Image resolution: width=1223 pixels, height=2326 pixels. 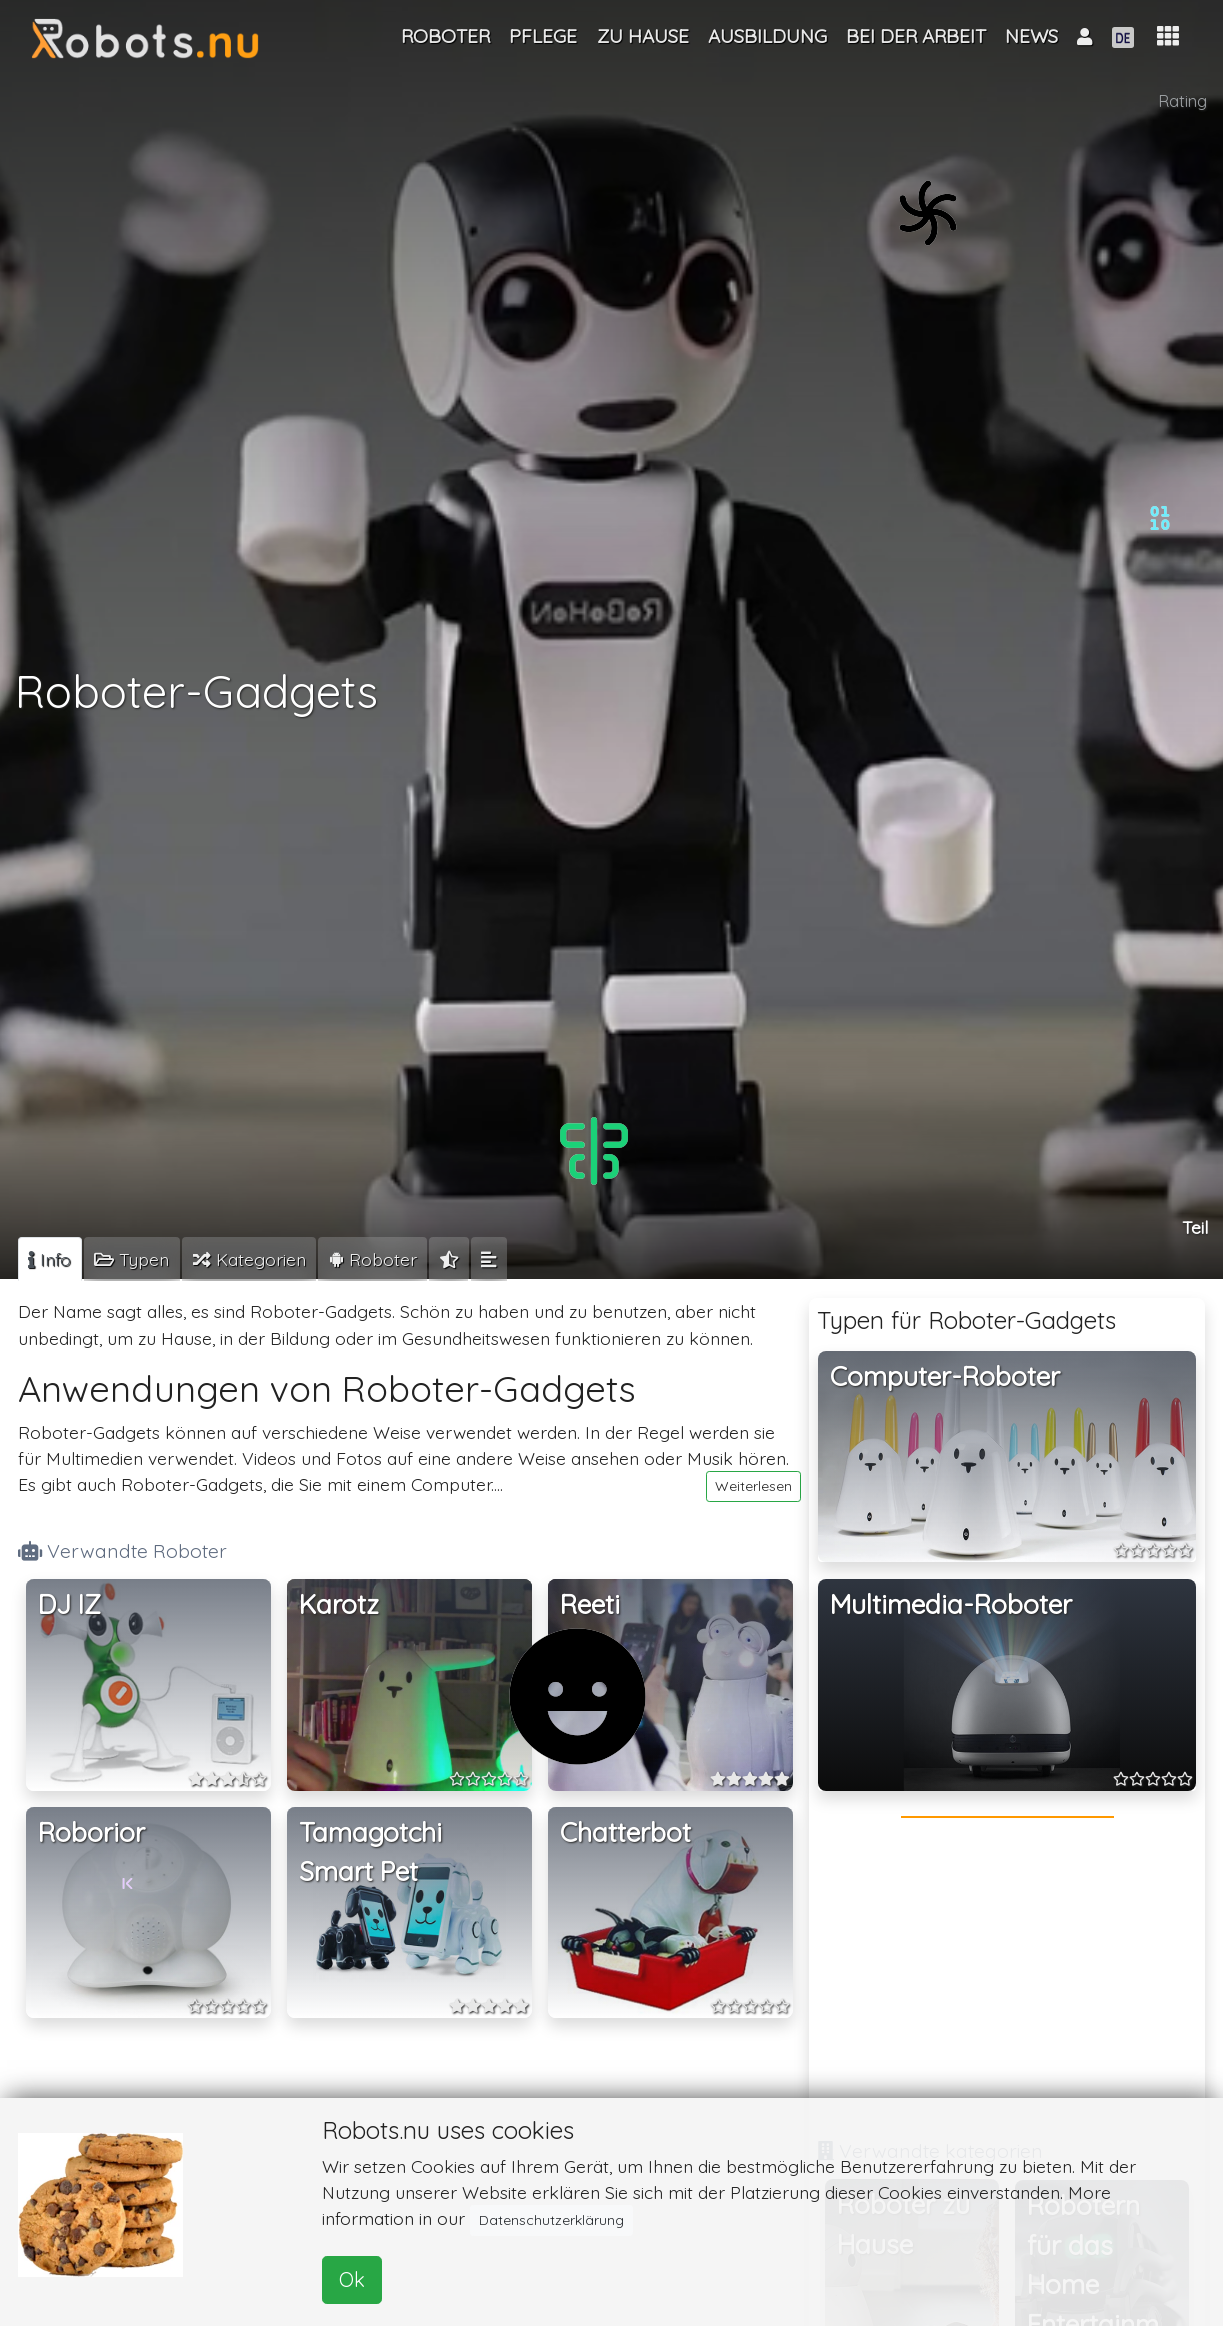 What do you see at coordinates (127, 1883) in the screenshot?
I see `skip to the beginning` at bounding box center [127, 1883].